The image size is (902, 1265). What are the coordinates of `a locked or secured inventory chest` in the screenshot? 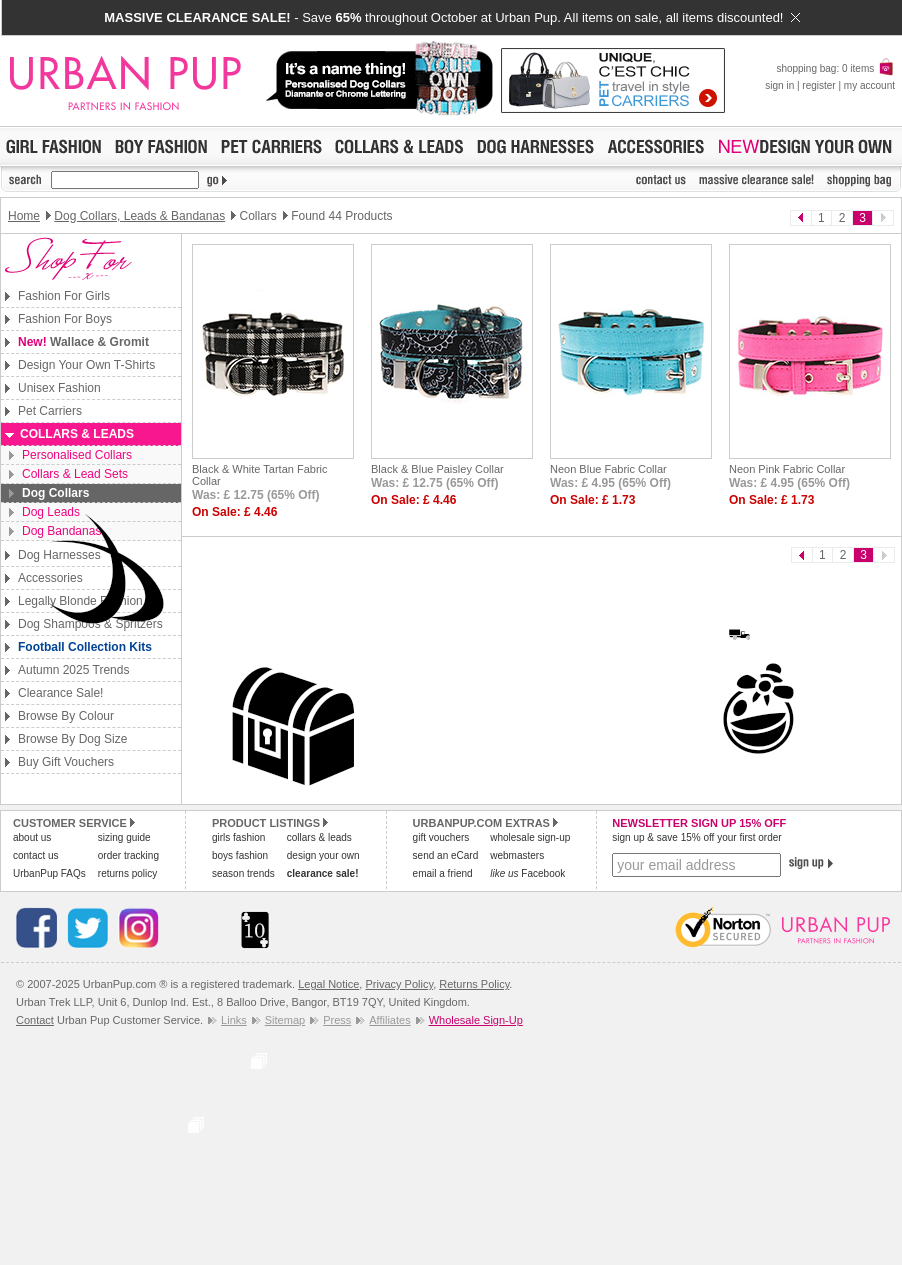 It's located at (293, 727).